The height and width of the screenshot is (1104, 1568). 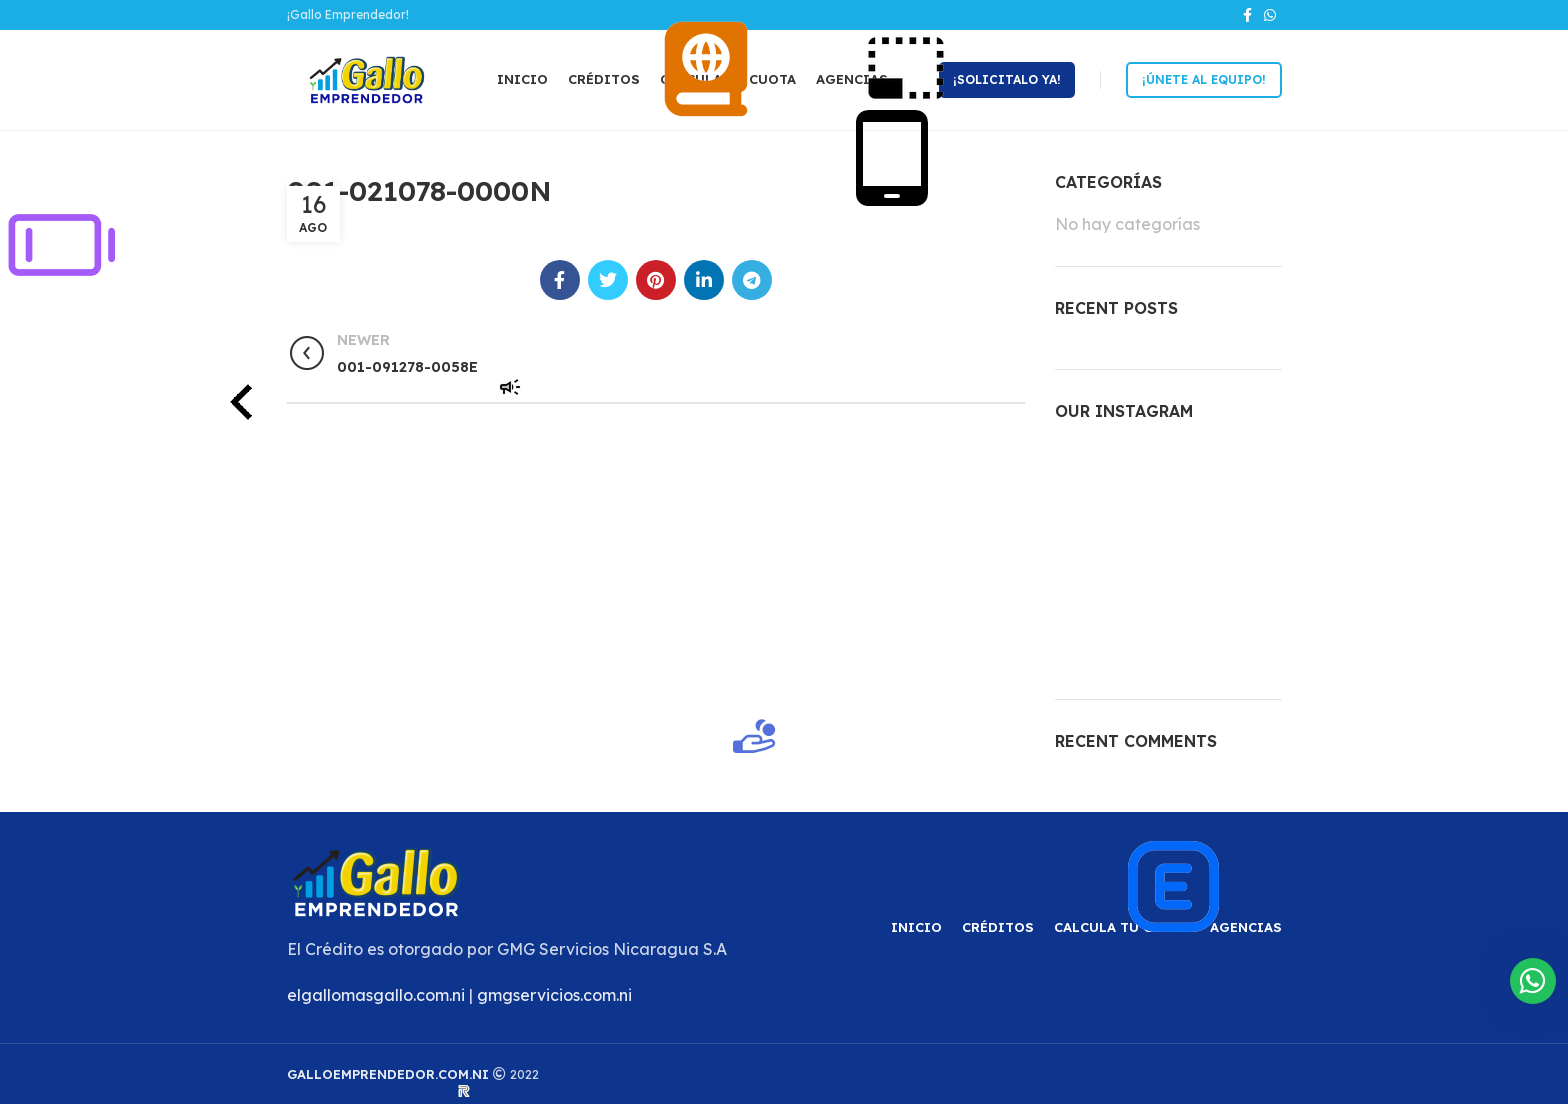 I want to click on indicates low battery status, so click(x=60, y=245).